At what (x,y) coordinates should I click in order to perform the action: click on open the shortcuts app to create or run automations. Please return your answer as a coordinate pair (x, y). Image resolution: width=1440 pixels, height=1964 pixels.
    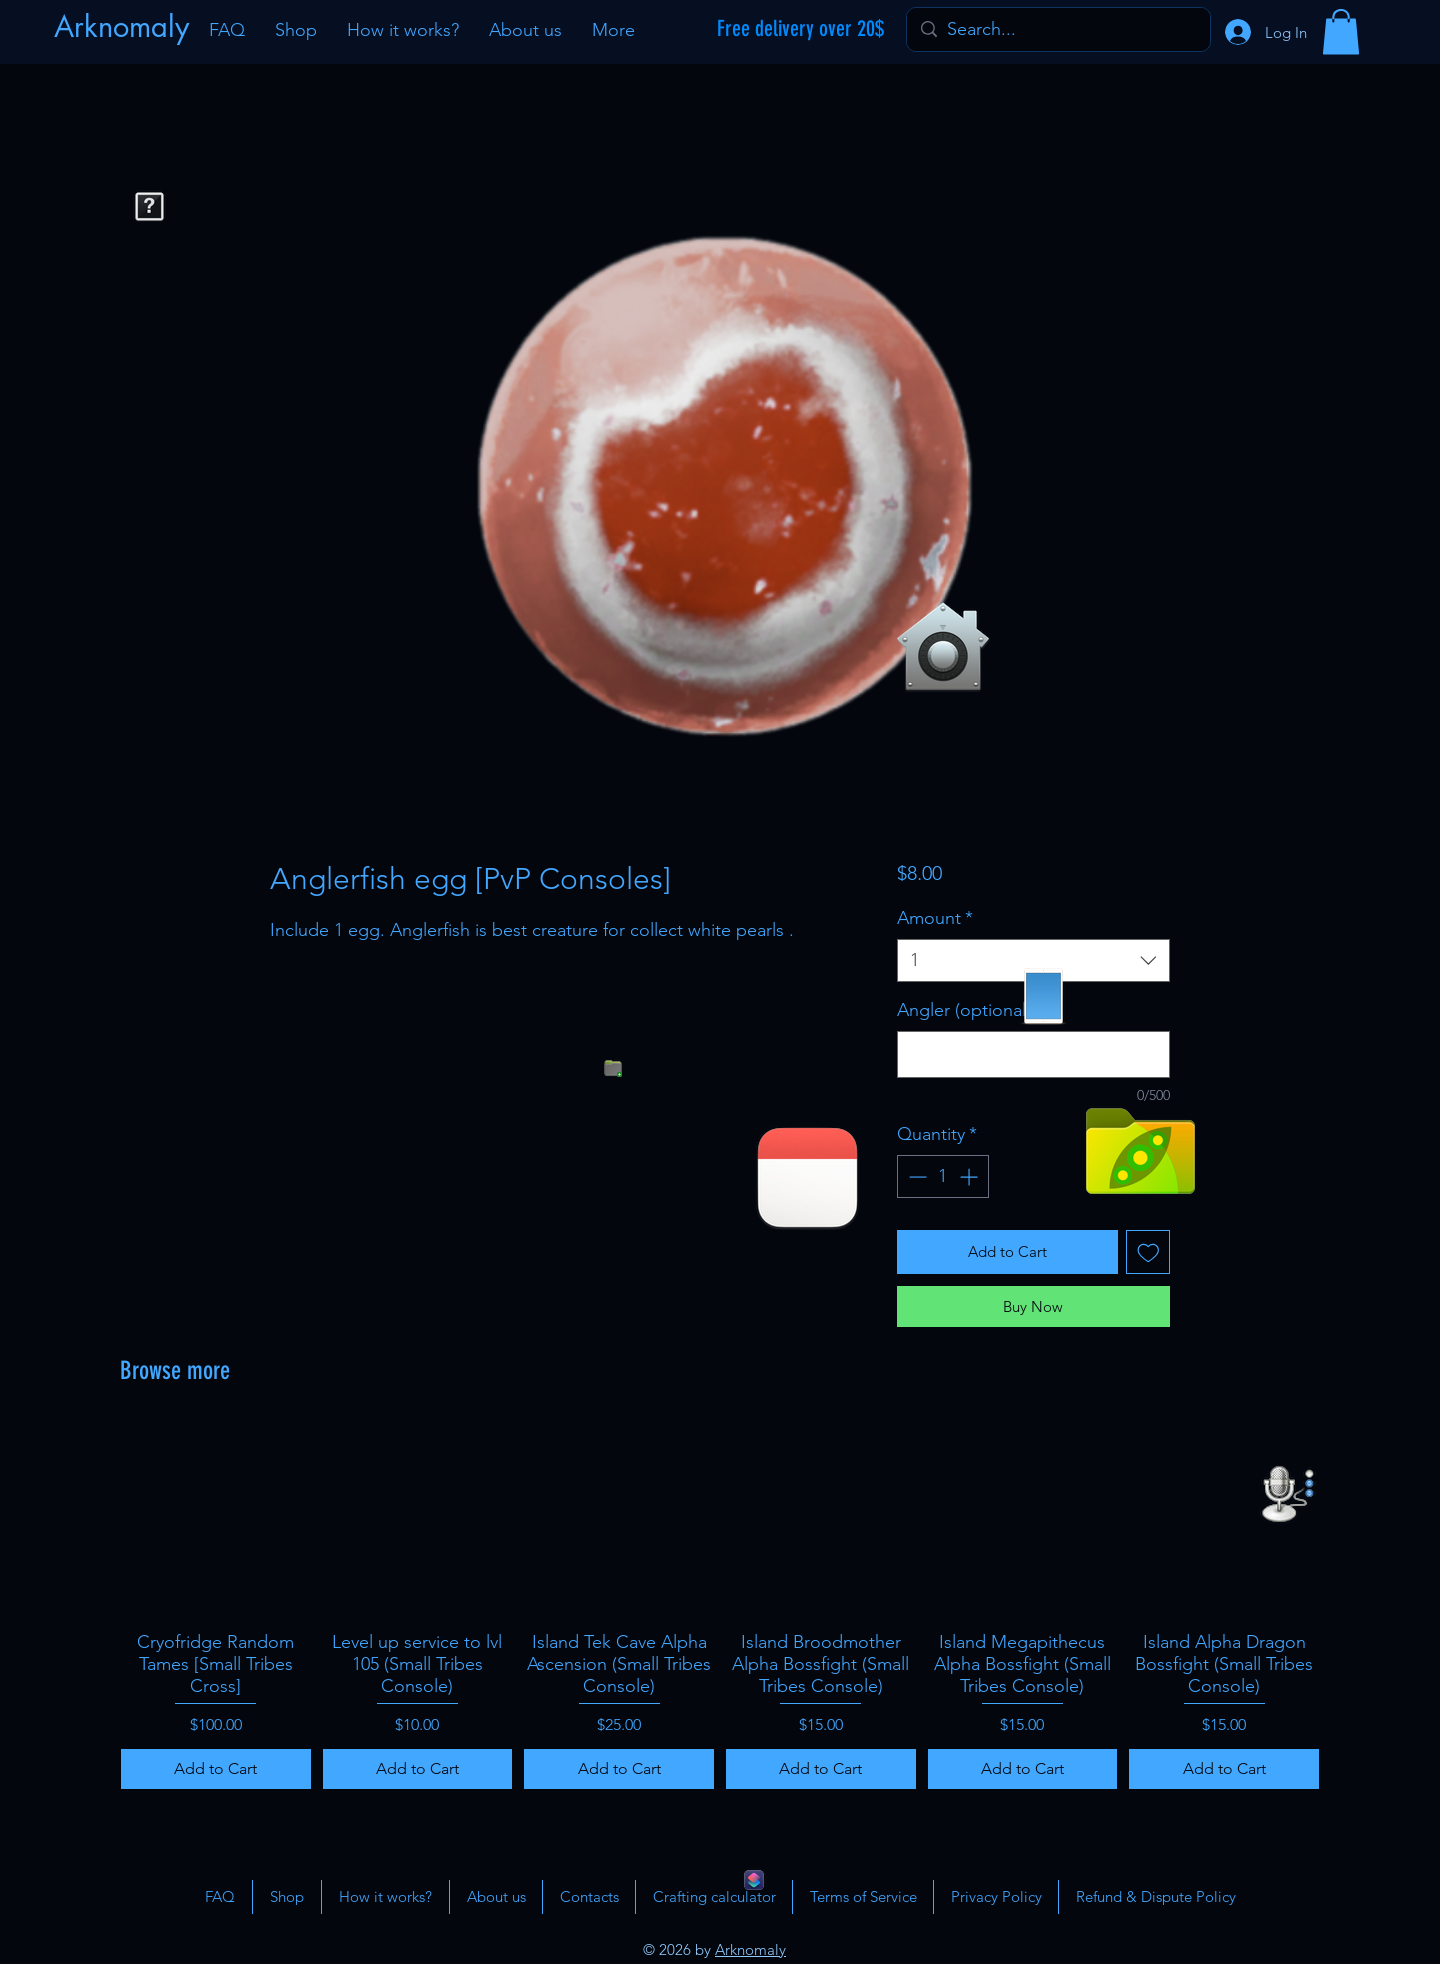
    Looking at the image, I should click on (754, 1880).